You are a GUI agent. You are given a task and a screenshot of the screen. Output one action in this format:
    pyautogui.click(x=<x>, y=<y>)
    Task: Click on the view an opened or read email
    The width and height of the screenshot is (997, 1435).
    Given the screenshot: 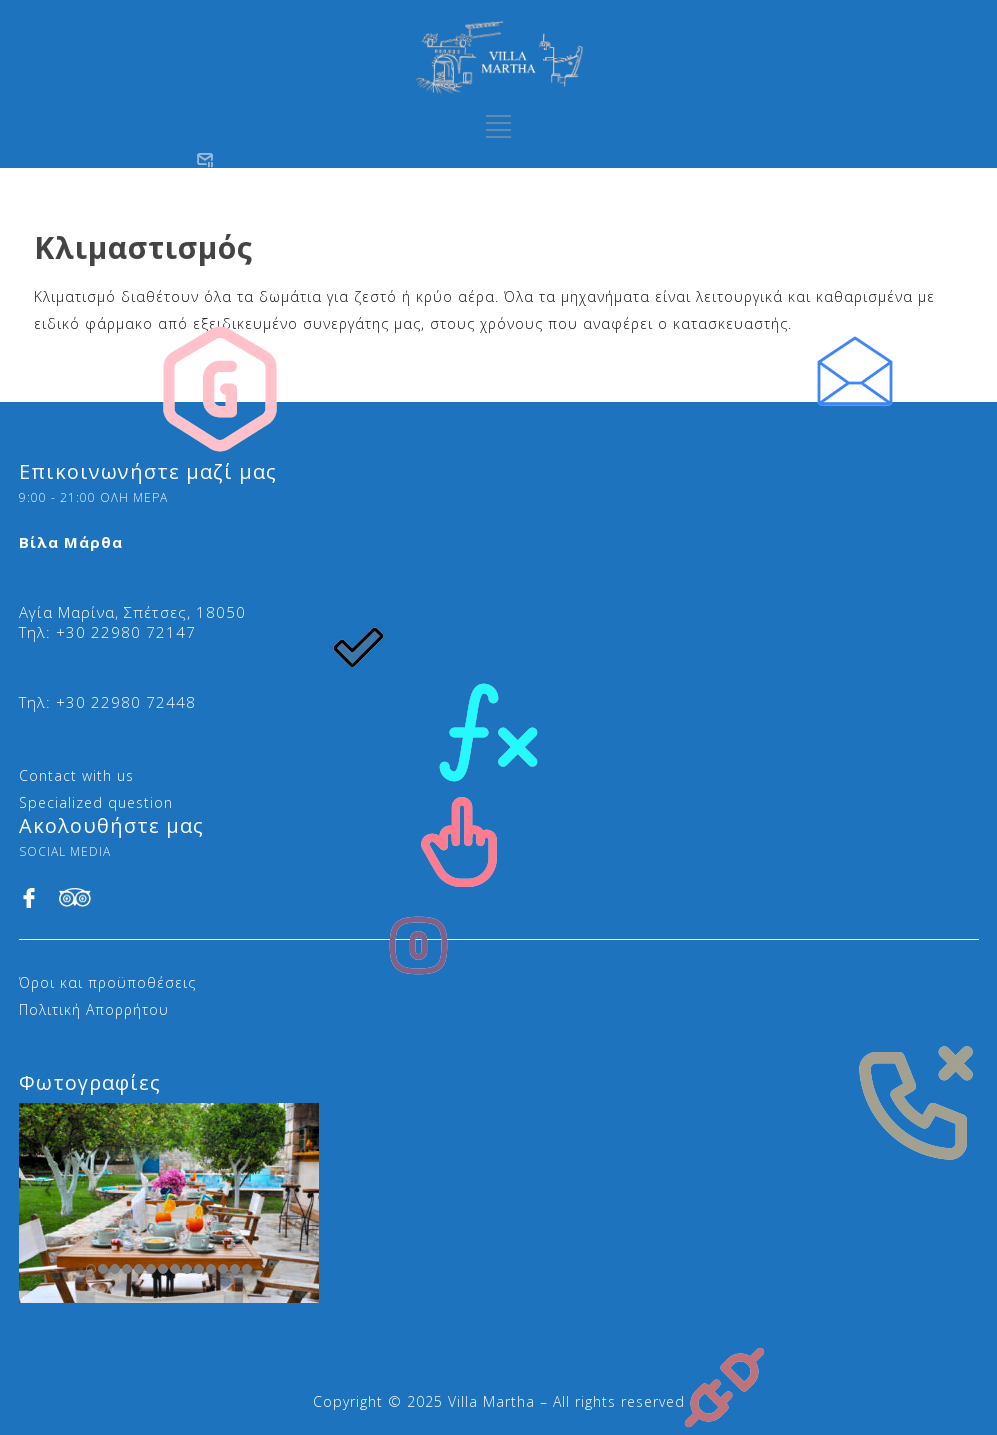 What is the action you would take?
    pyautogui.click(x=855, y=374)
    